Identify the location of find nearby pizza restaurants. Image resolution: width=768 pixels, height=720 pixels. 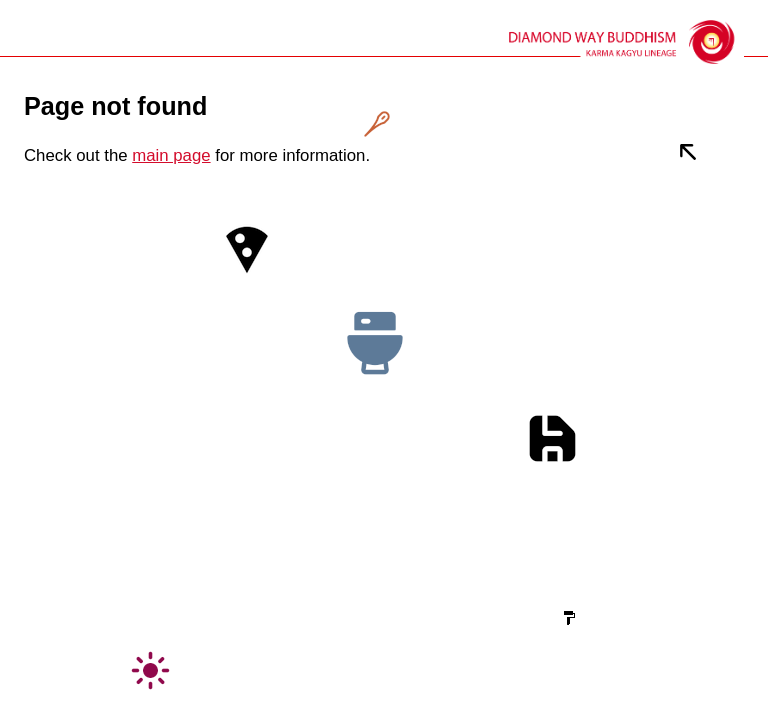
(247, 250).